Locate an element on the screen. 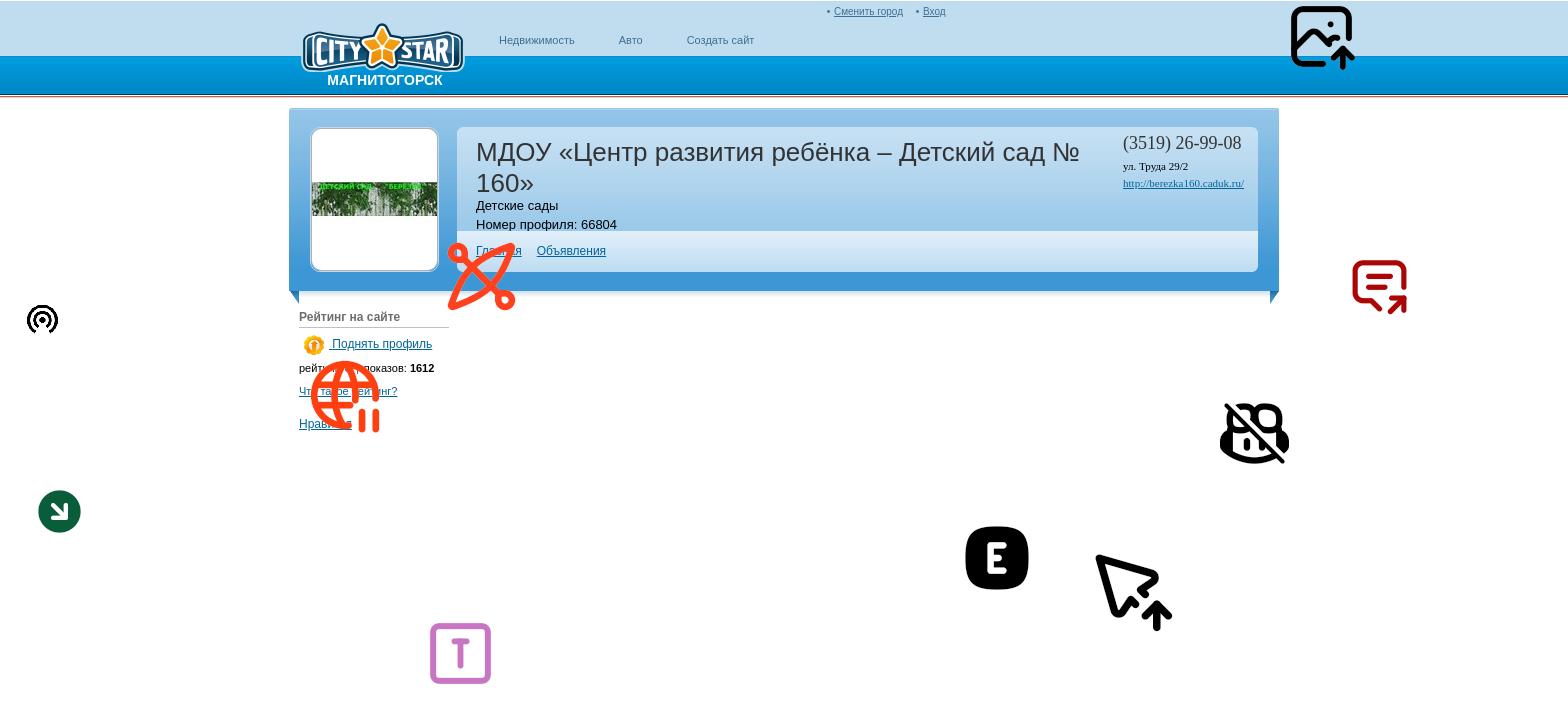 This screenshot has height=720, width=1568. share a message or conversation is located at coordinates (1379, 284).